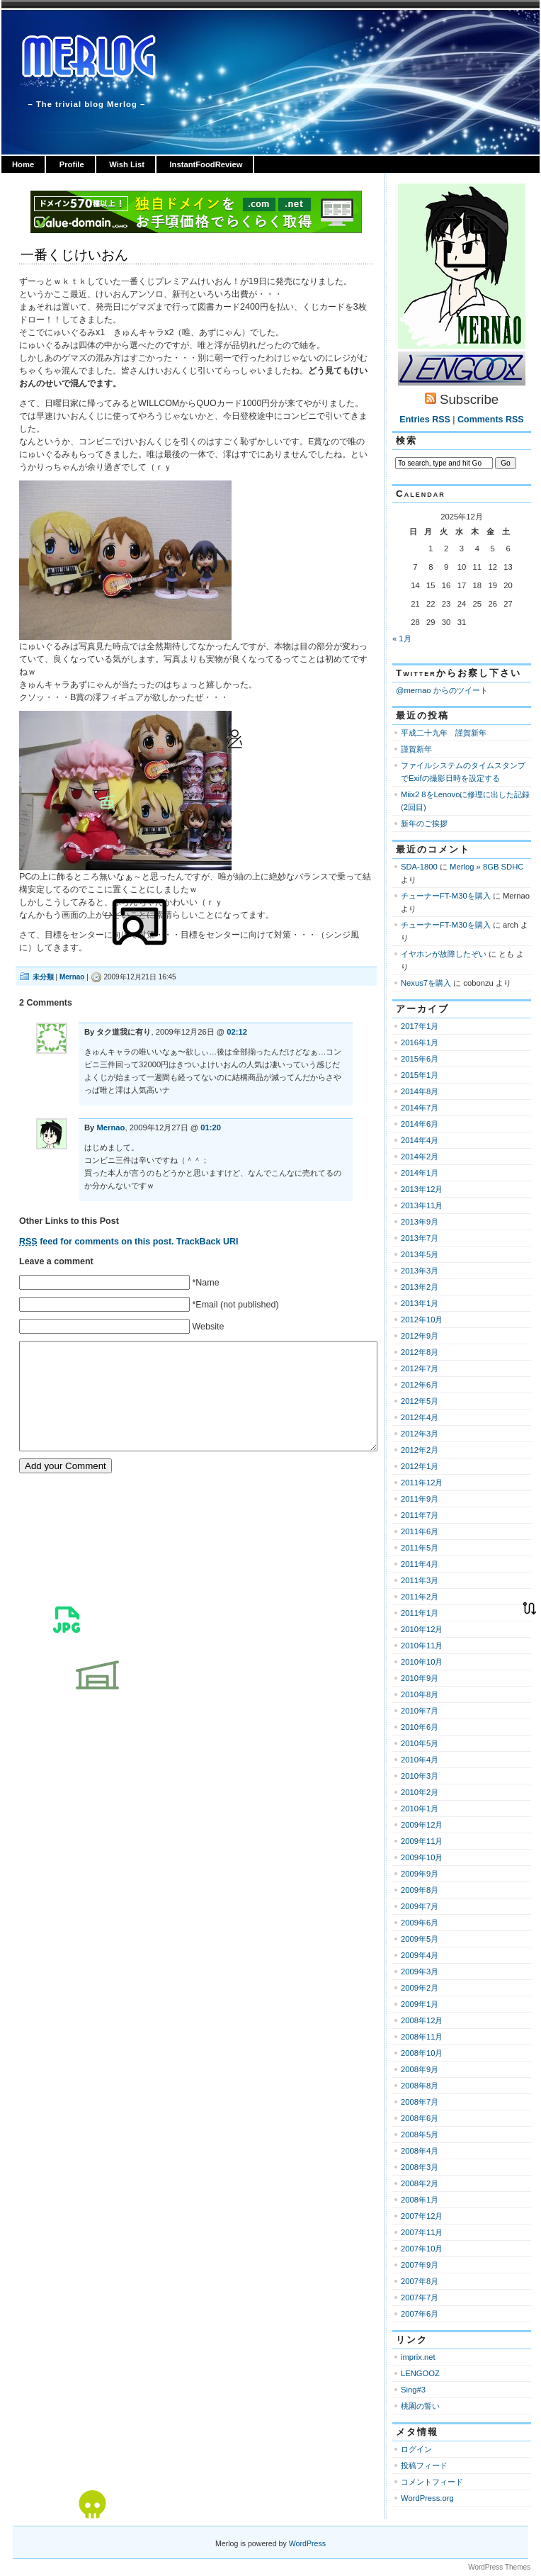 The height and width of the screenshot is (2576, 541). What do you see at coordinates (529, 1608) in the screenshot?
I see `indicates an s-curve or winding path ahead` at bounding box center [529, 1608].